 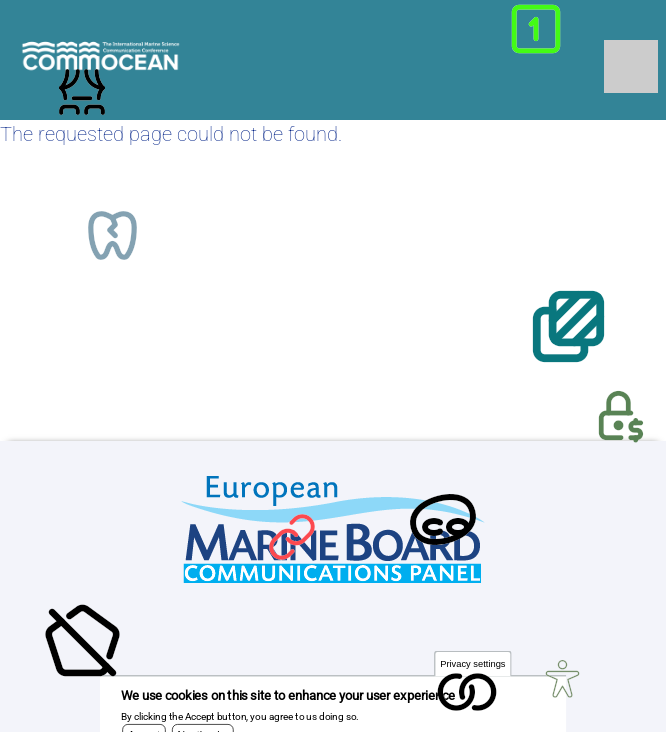 What do you see at coordinates (292, 537) in the screenshot?
I see `copy or share a link` at bounding box center [292, 537].